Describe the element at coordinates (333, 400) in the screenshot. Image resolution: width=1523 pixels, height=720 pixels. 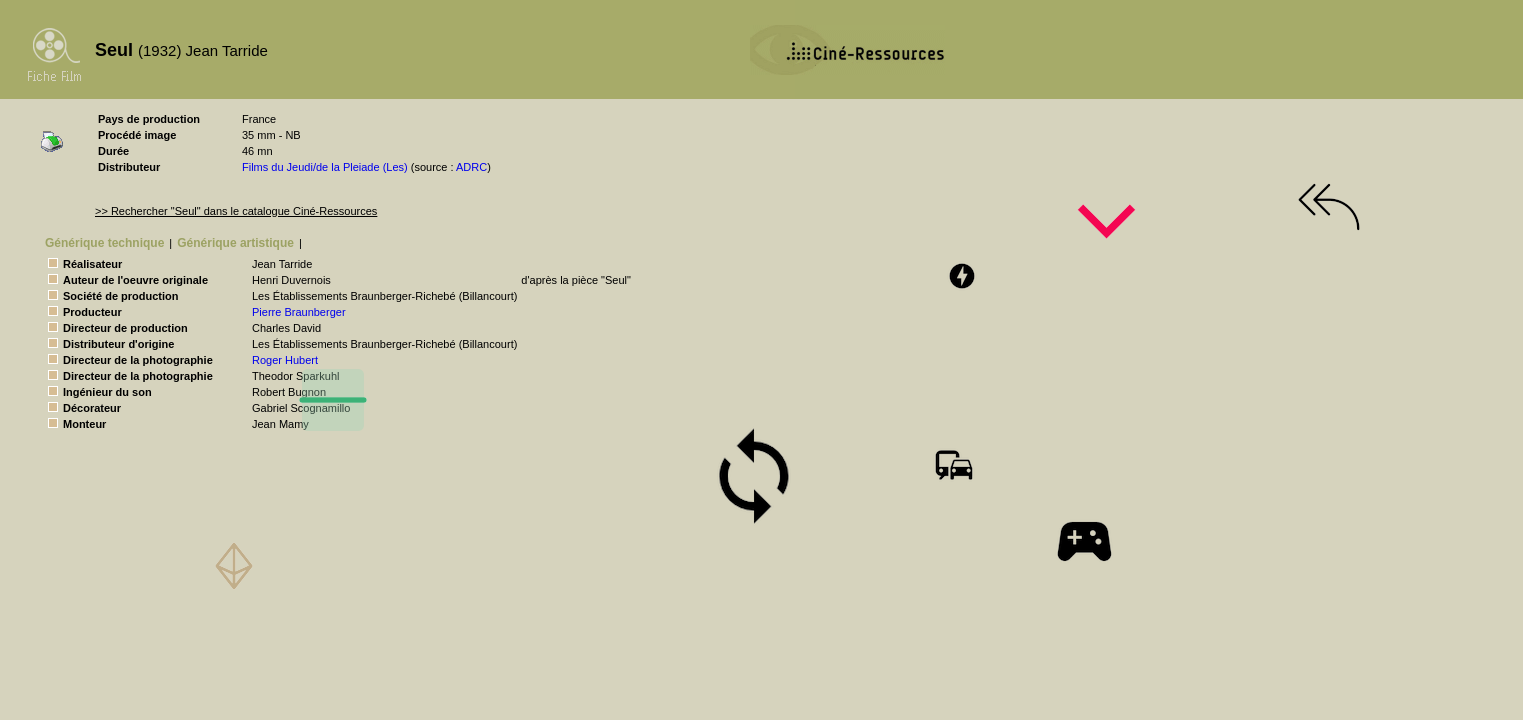
I see `decrease quantity or value` at that location.